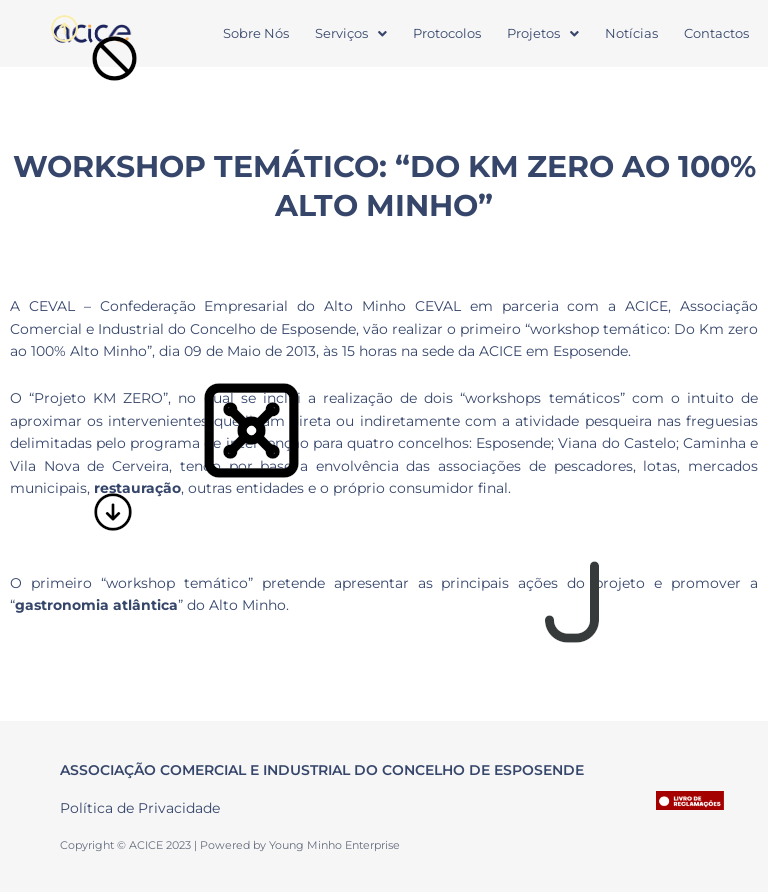  What do you see at coordinates (572, 602) in the screenshot?
I see `represents the letter J in text formatting or typography` at bounding box center [572, 602].